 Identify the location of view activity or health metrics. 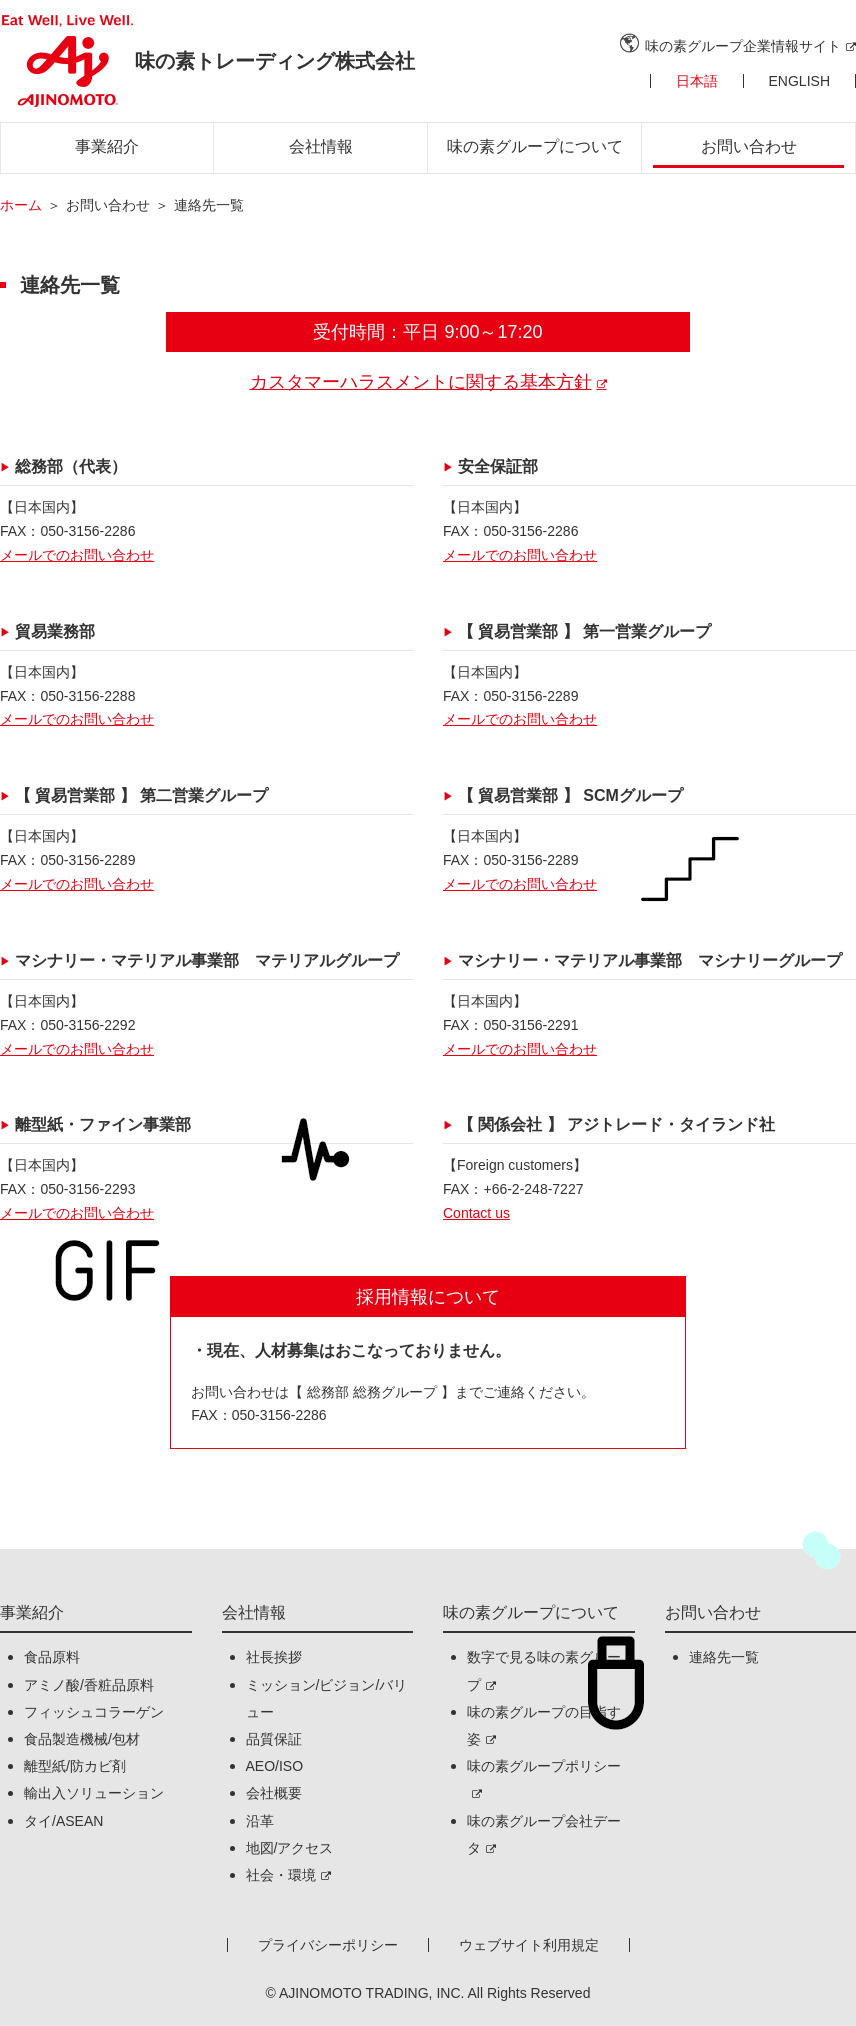
(315, 1149).